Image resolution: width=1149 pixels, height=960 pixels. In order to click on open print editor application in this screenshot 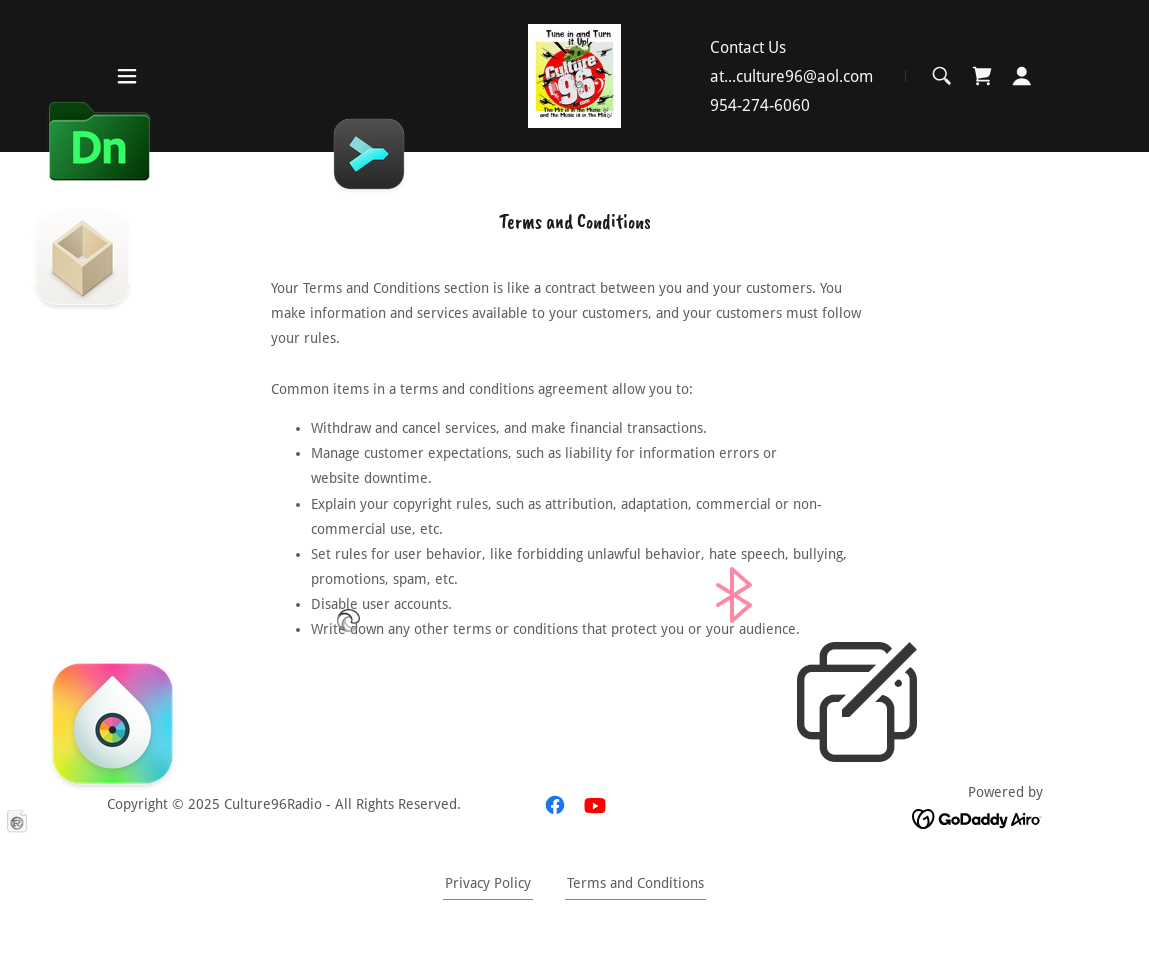, I will do `click(857, 702)`.